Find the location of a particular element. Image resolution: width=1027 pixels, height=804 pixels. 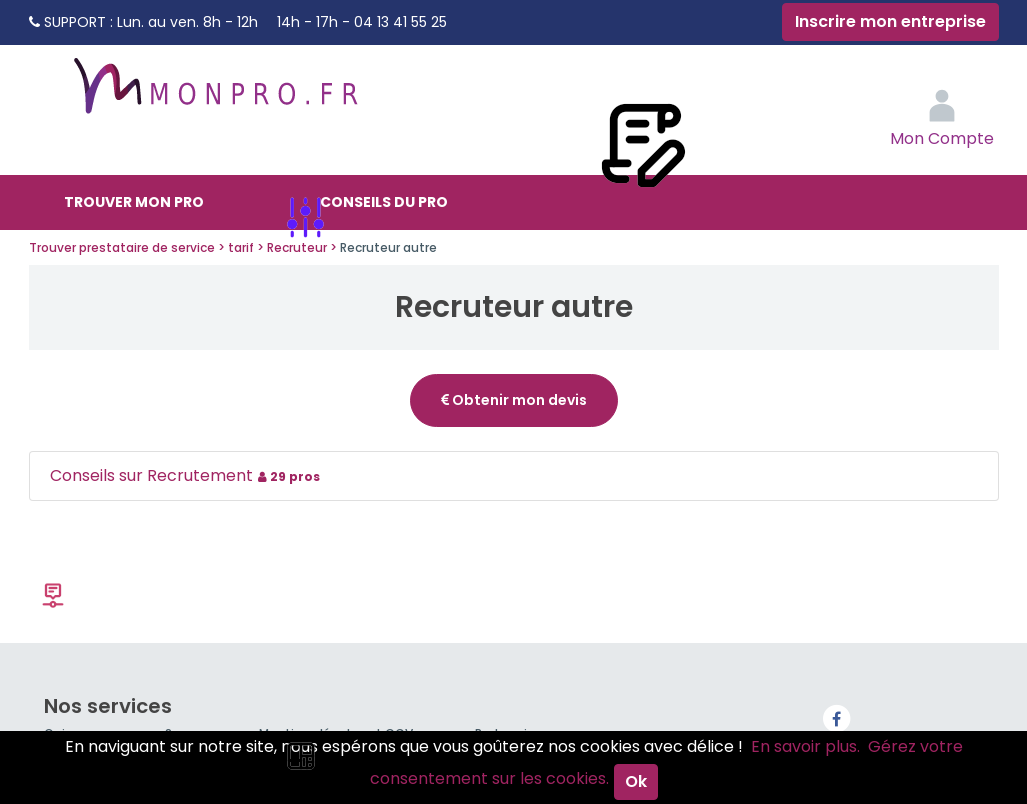

view event details on timeline is located at coordinates (53, 595).